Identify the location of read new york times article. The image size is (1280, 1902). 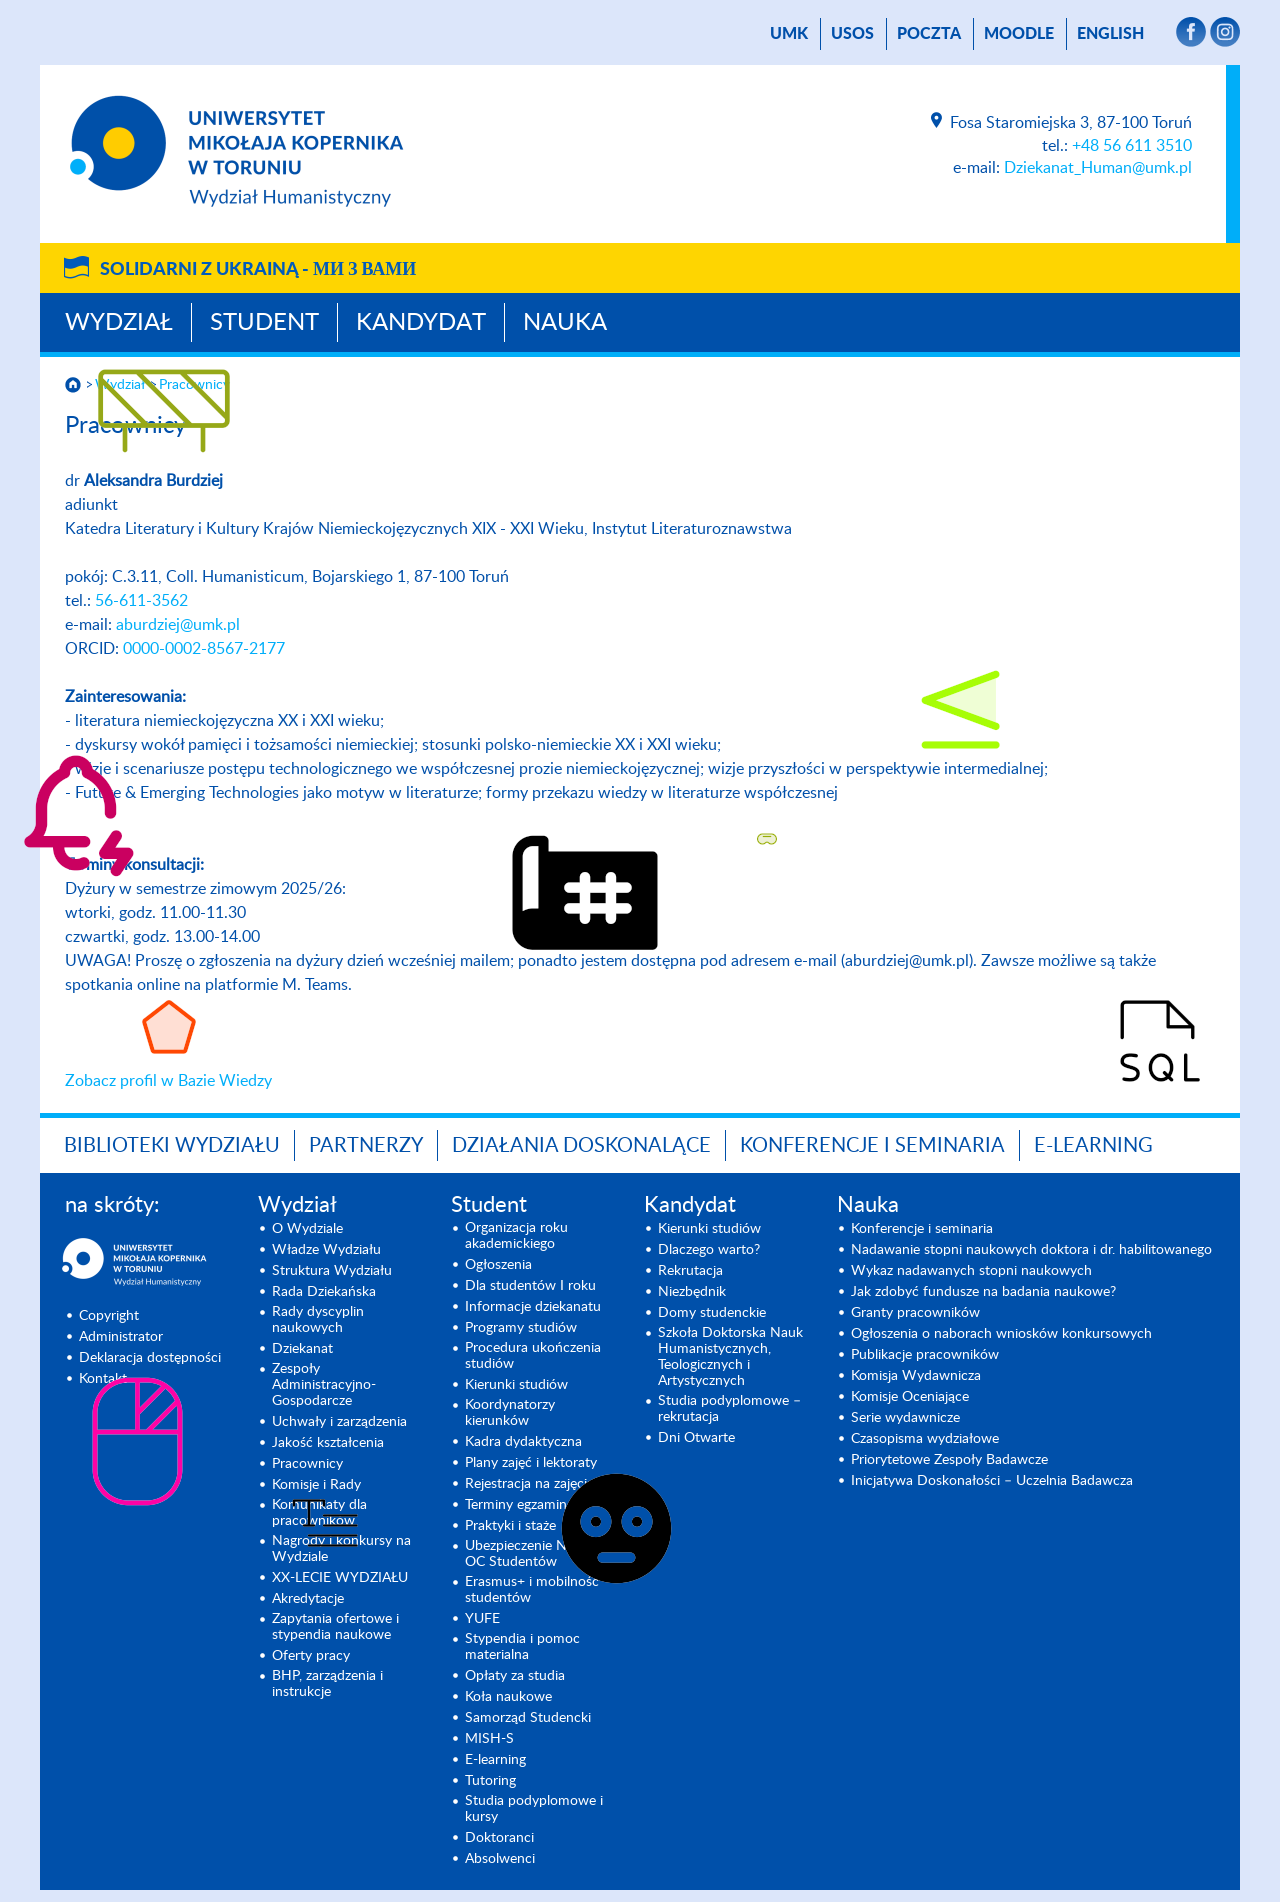
(324, 1523).